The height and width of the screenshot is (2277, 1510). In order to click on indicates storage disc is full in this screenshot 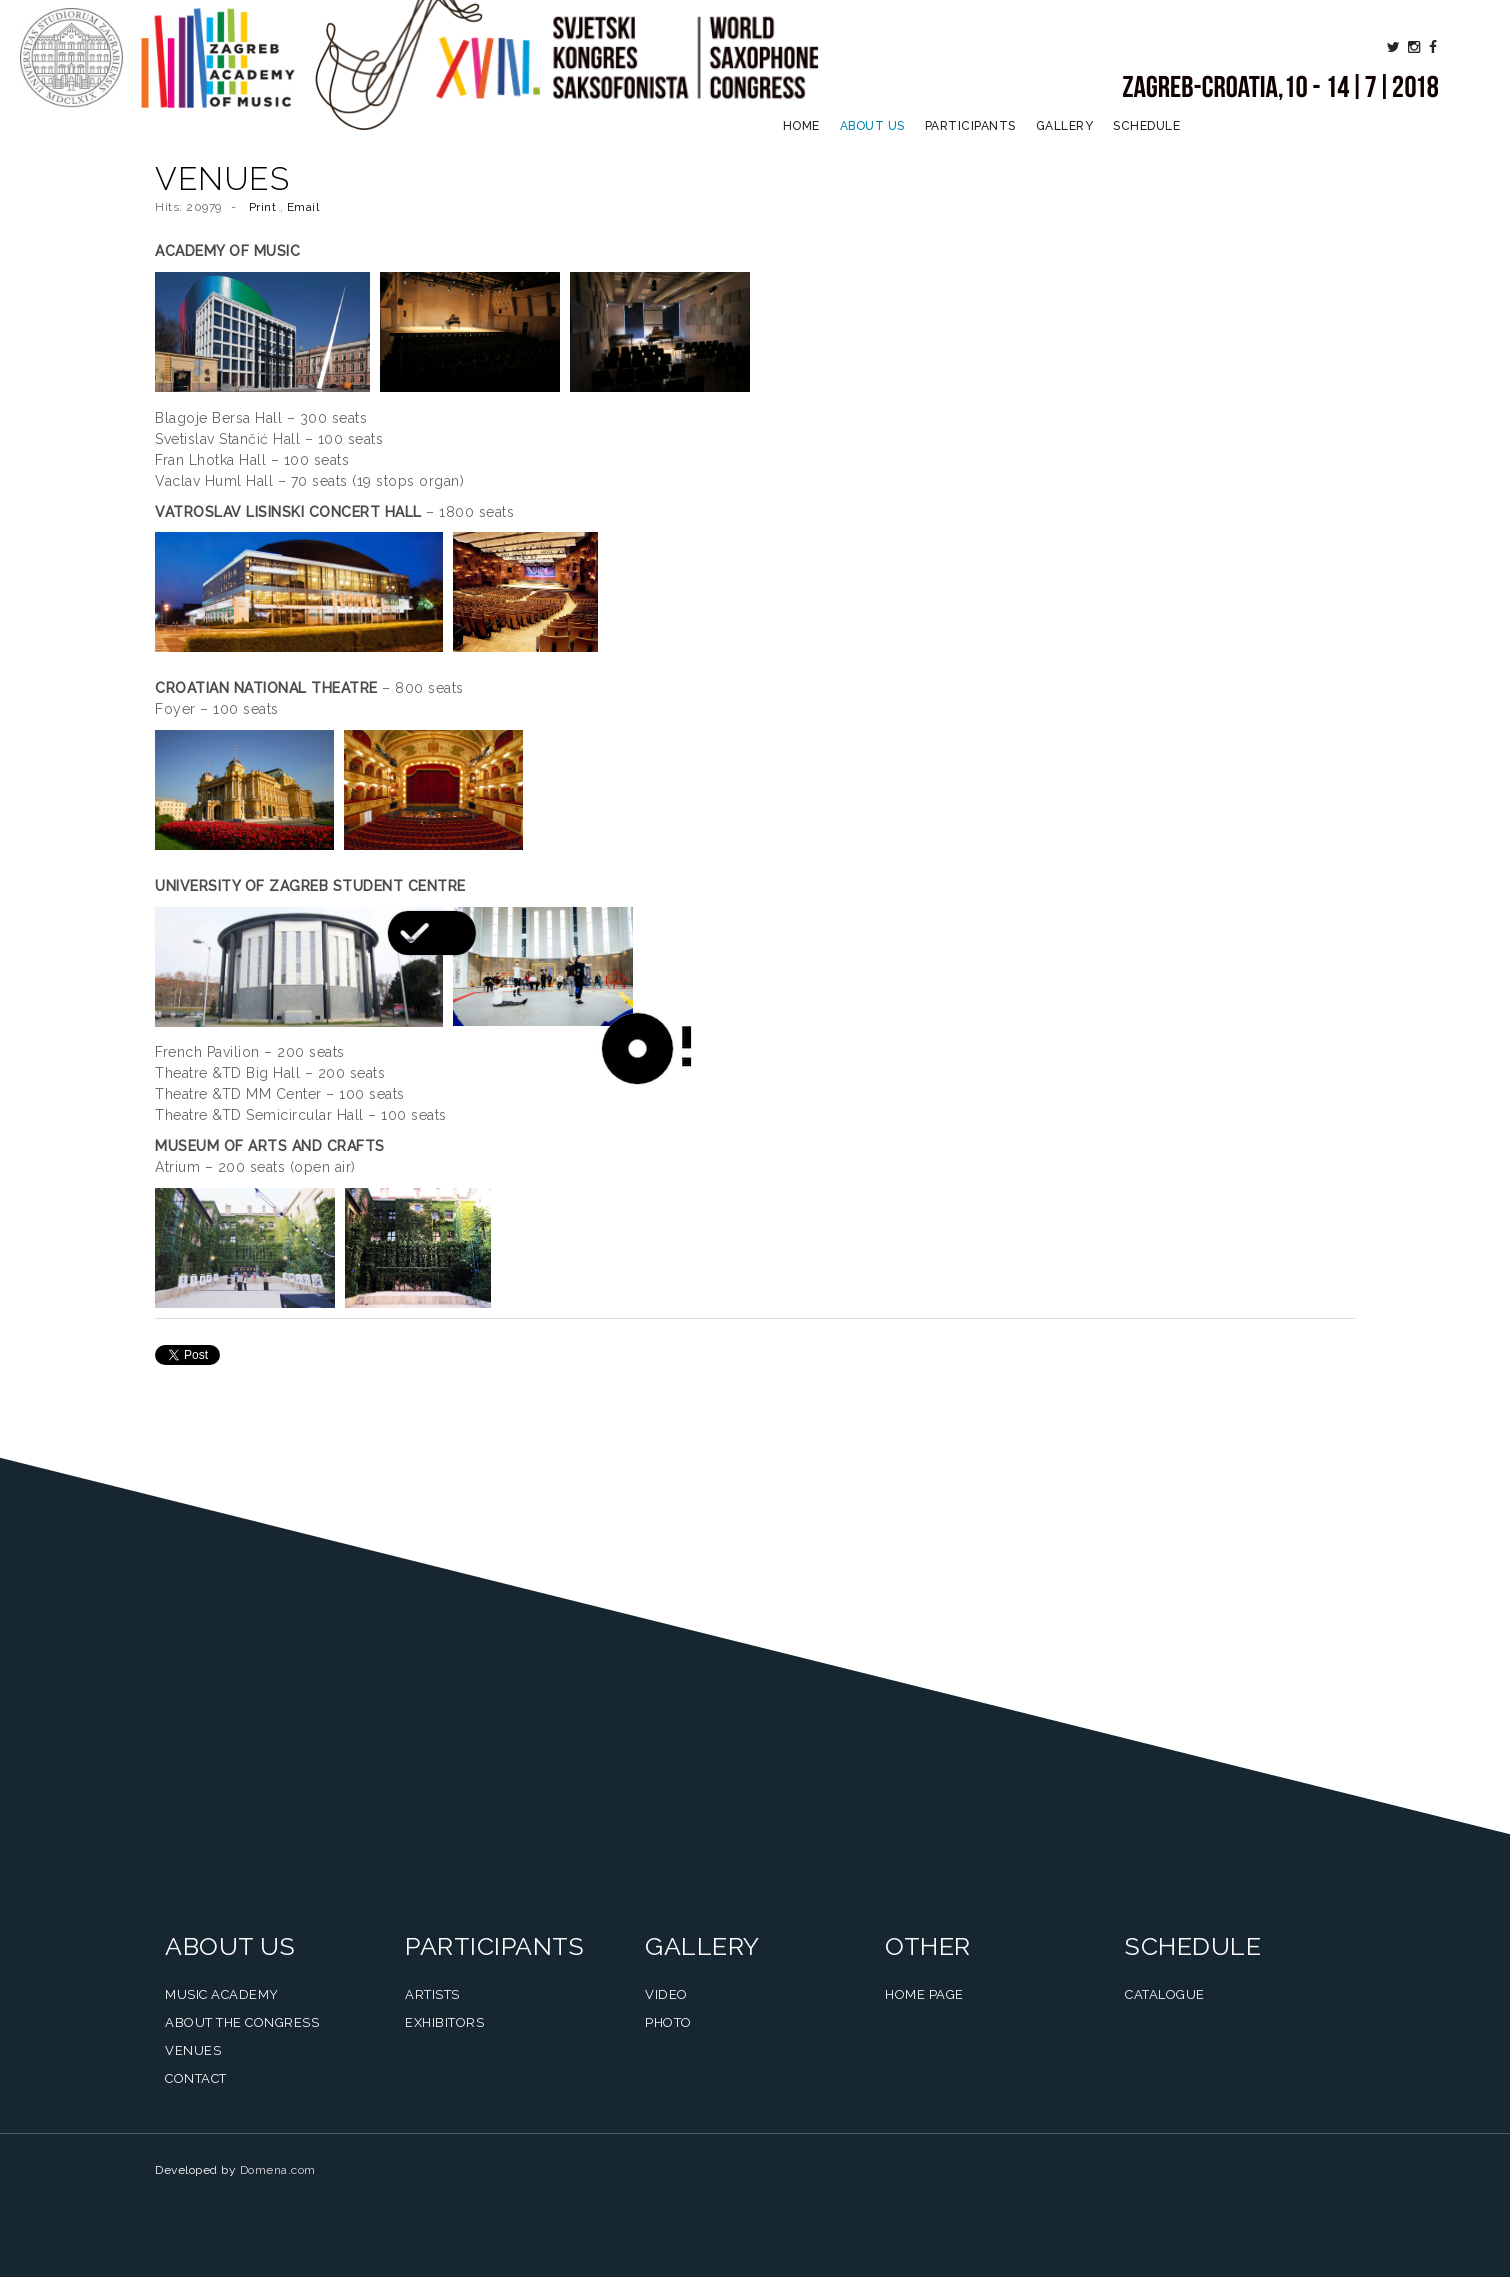, I will do `click(646, 1048)`.